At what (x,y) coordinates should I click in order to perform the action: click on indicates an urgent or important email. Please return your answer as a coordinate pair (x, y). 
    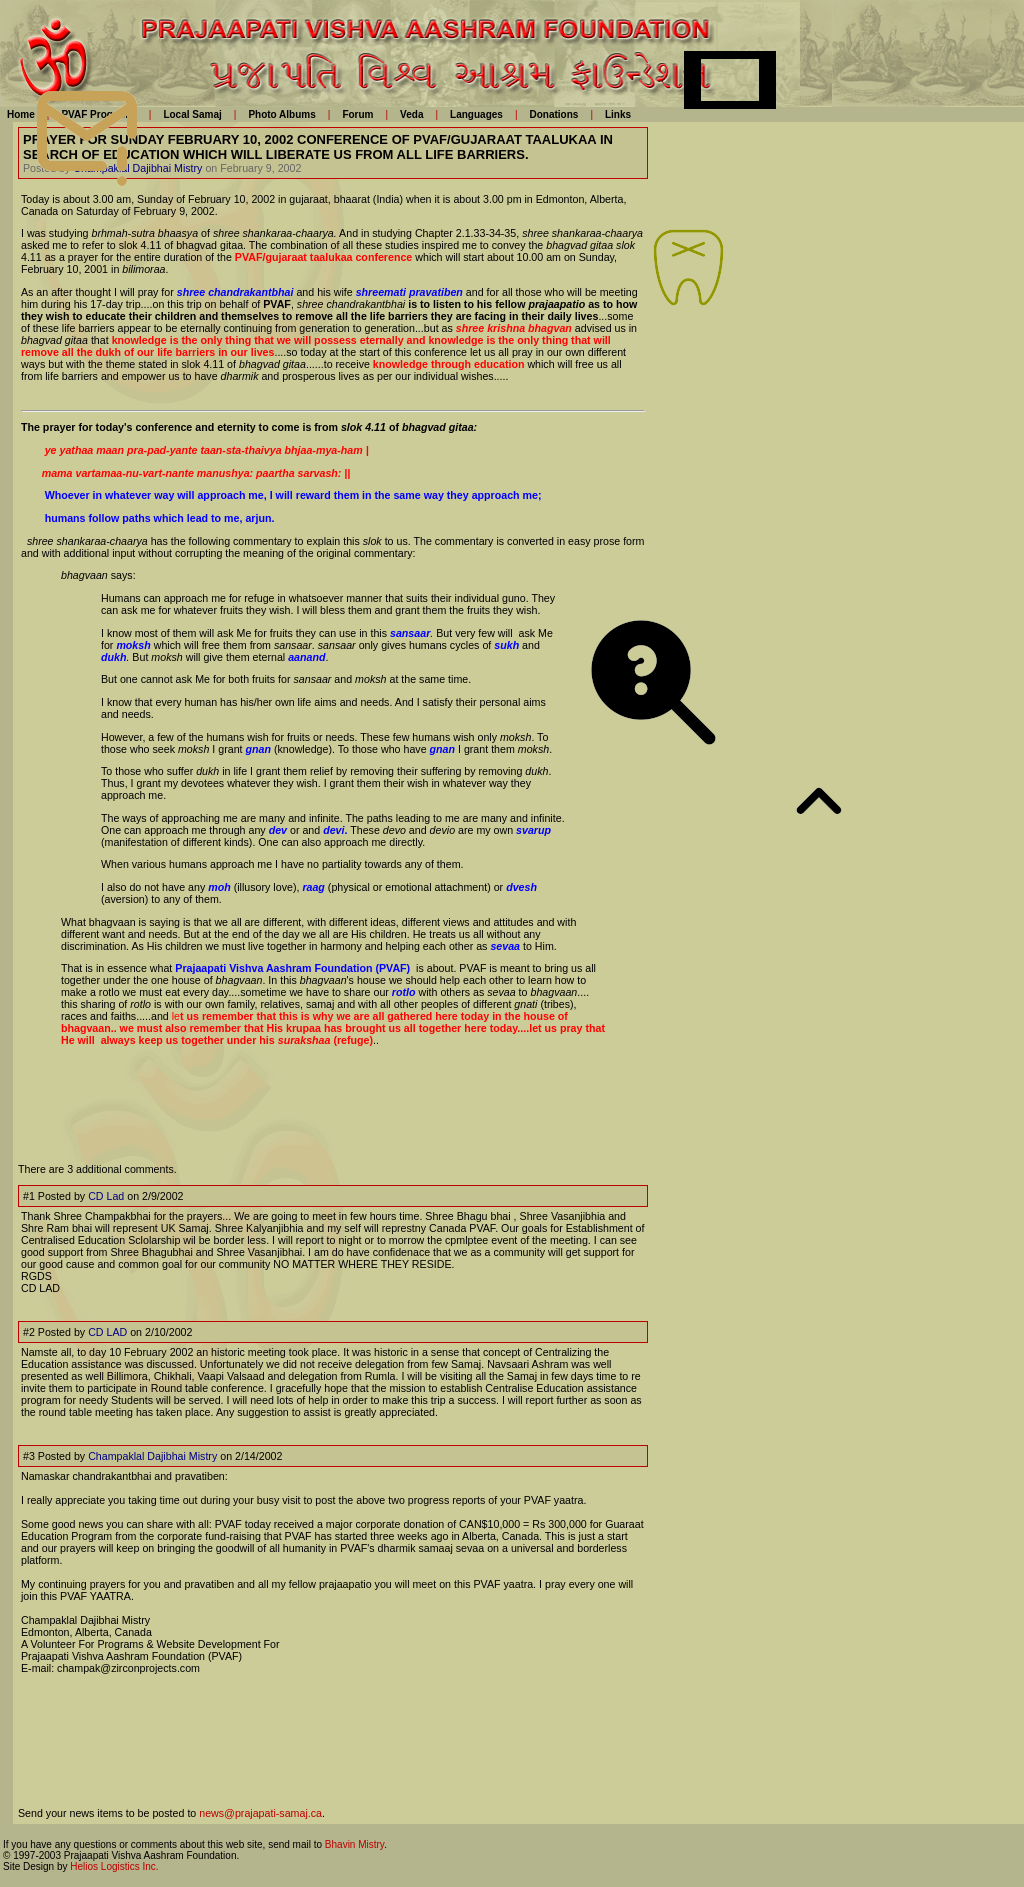
    Looking at the image, I should click on (87, 131).